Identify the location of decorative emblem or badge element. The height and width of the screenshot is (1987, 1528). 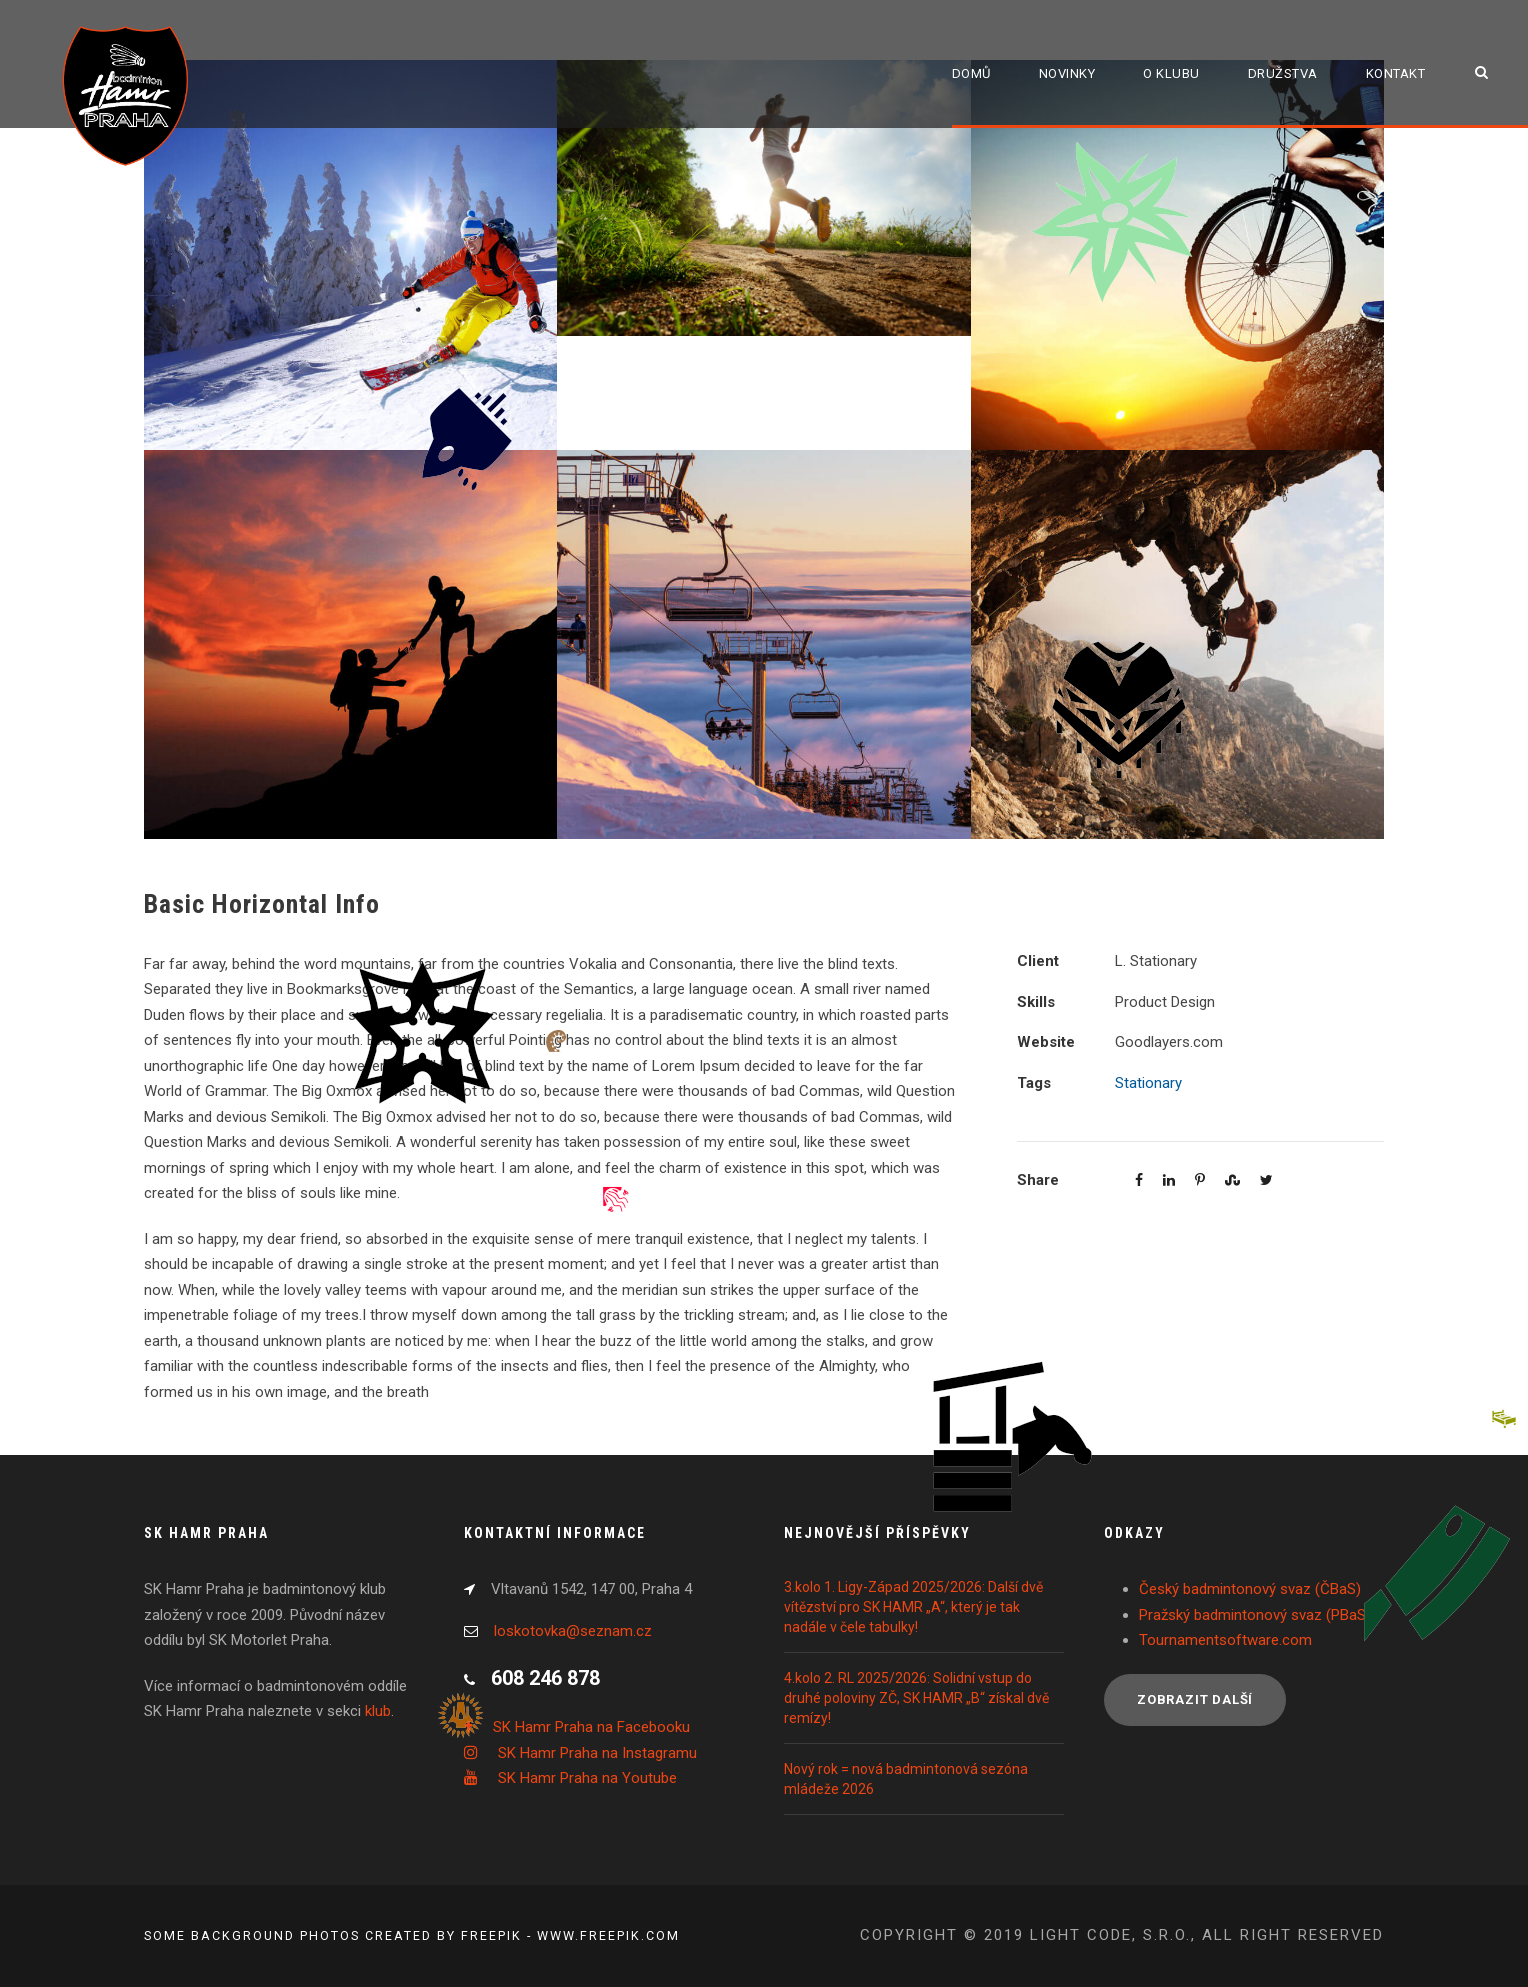
(422, 1032).